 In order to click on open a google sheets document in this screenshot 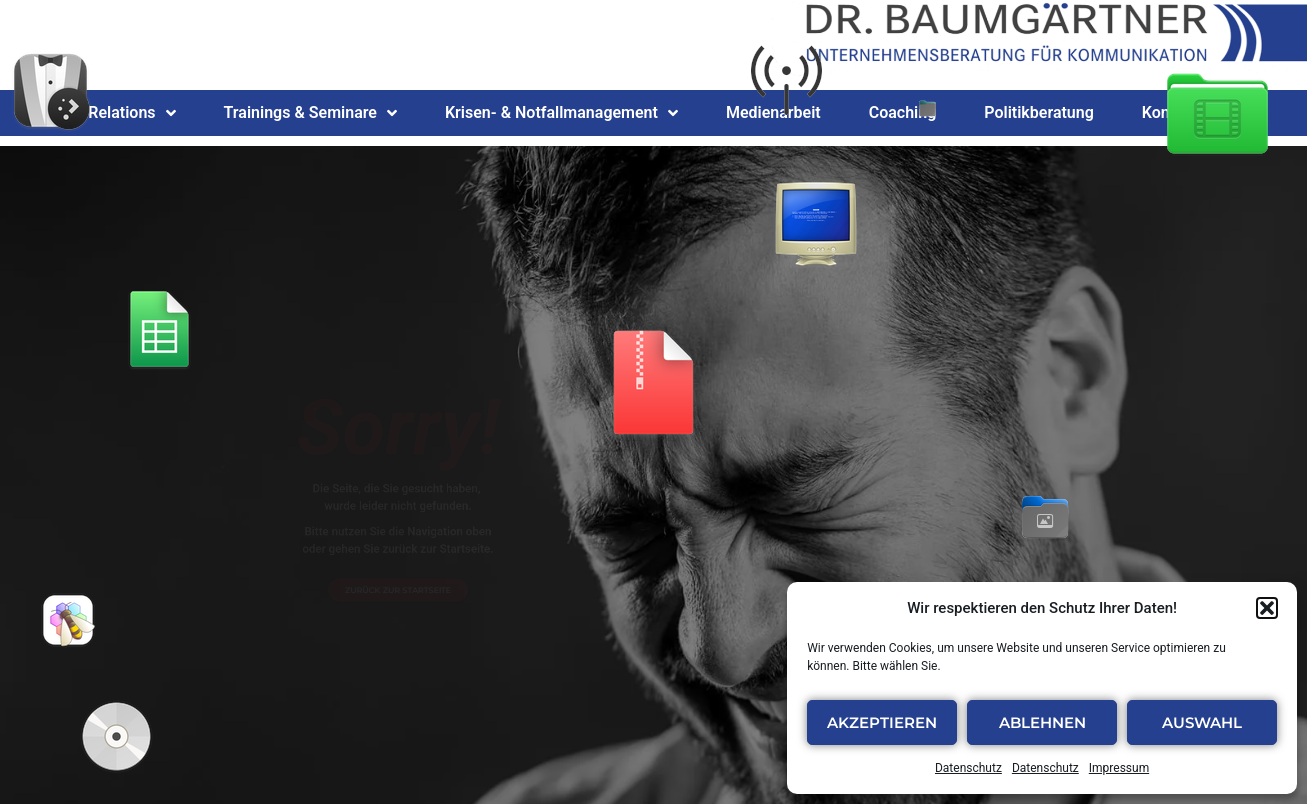, I will do `click(159, 330)`.